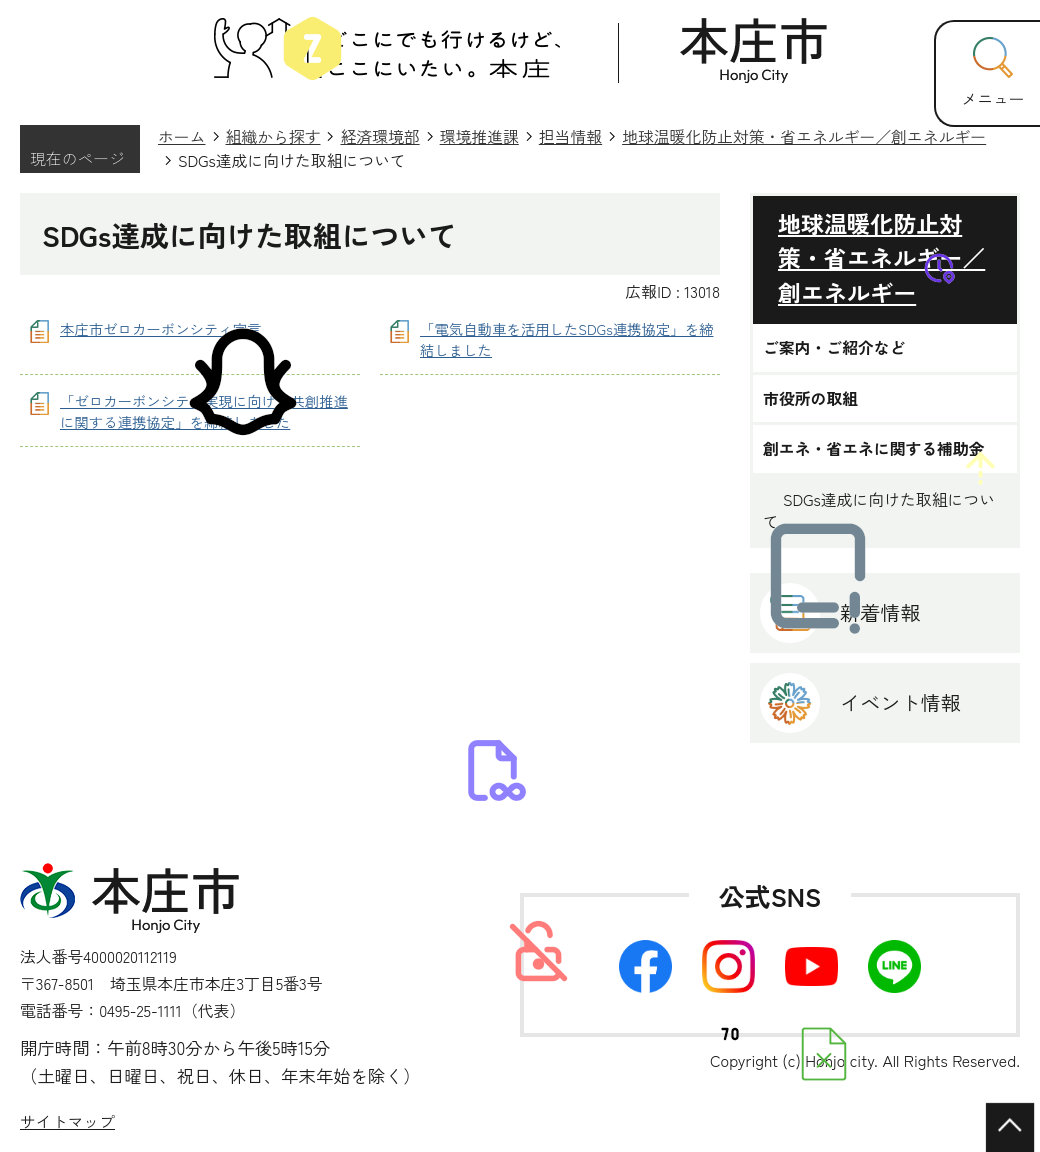 This screenshot has height=1152, width=1040. Describe the element at coordinates (939, 268) in the screenshot. I see `set a location-based reminder` at that location.